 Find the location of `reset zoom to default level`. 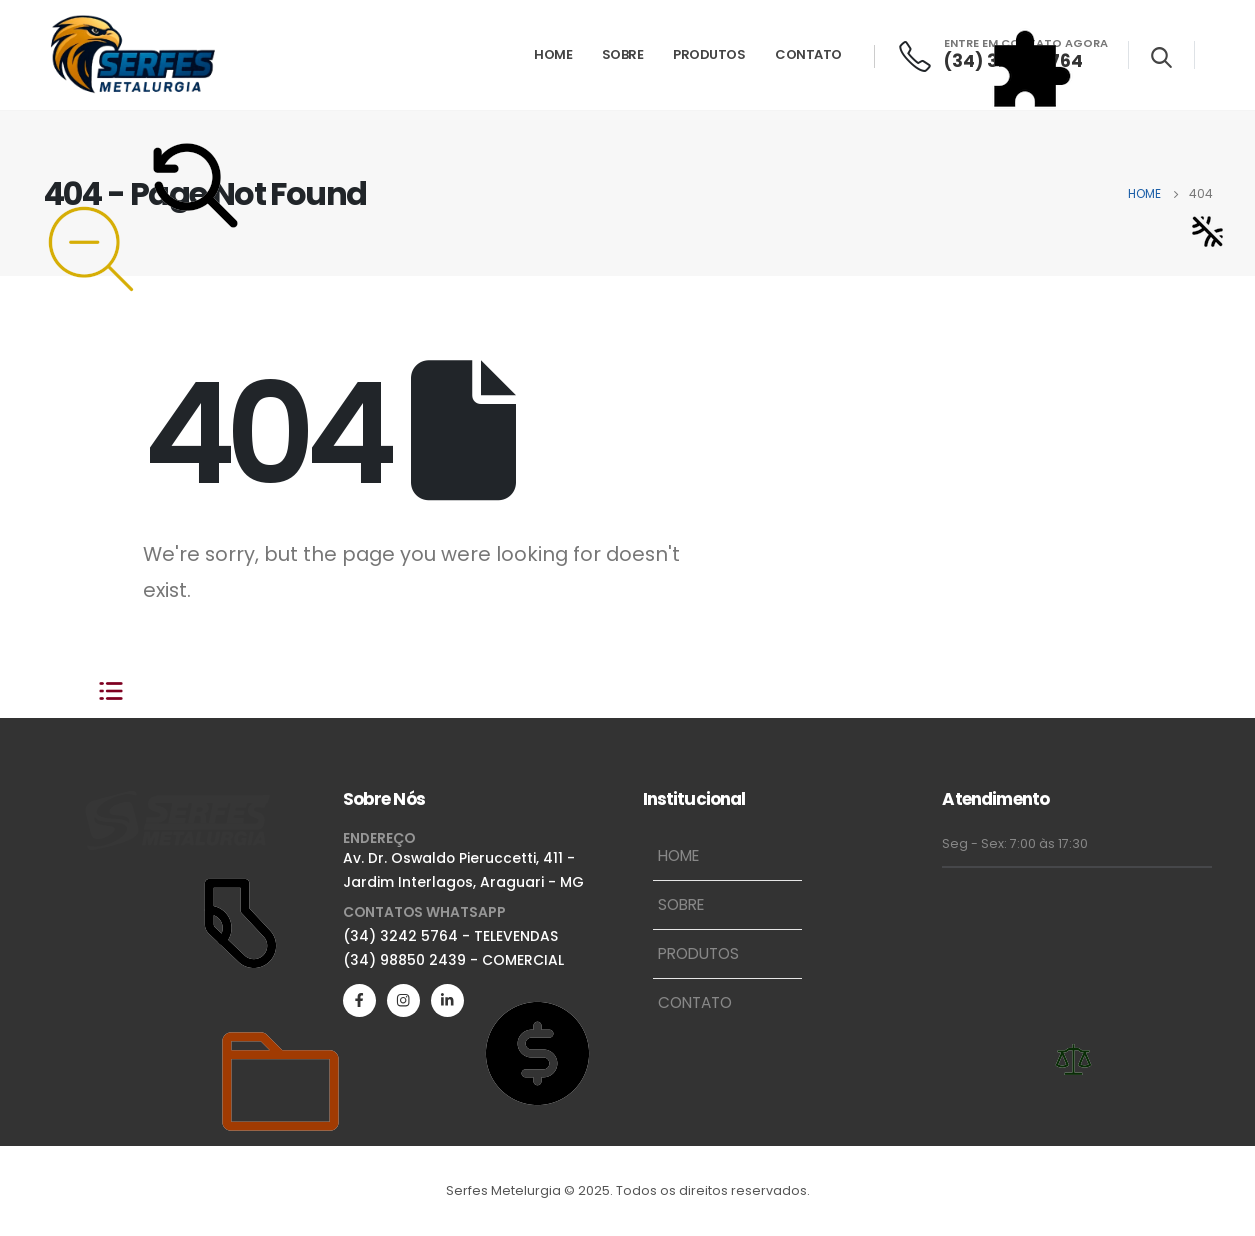

reset zoom to default level is located at coordinates (195, 185).